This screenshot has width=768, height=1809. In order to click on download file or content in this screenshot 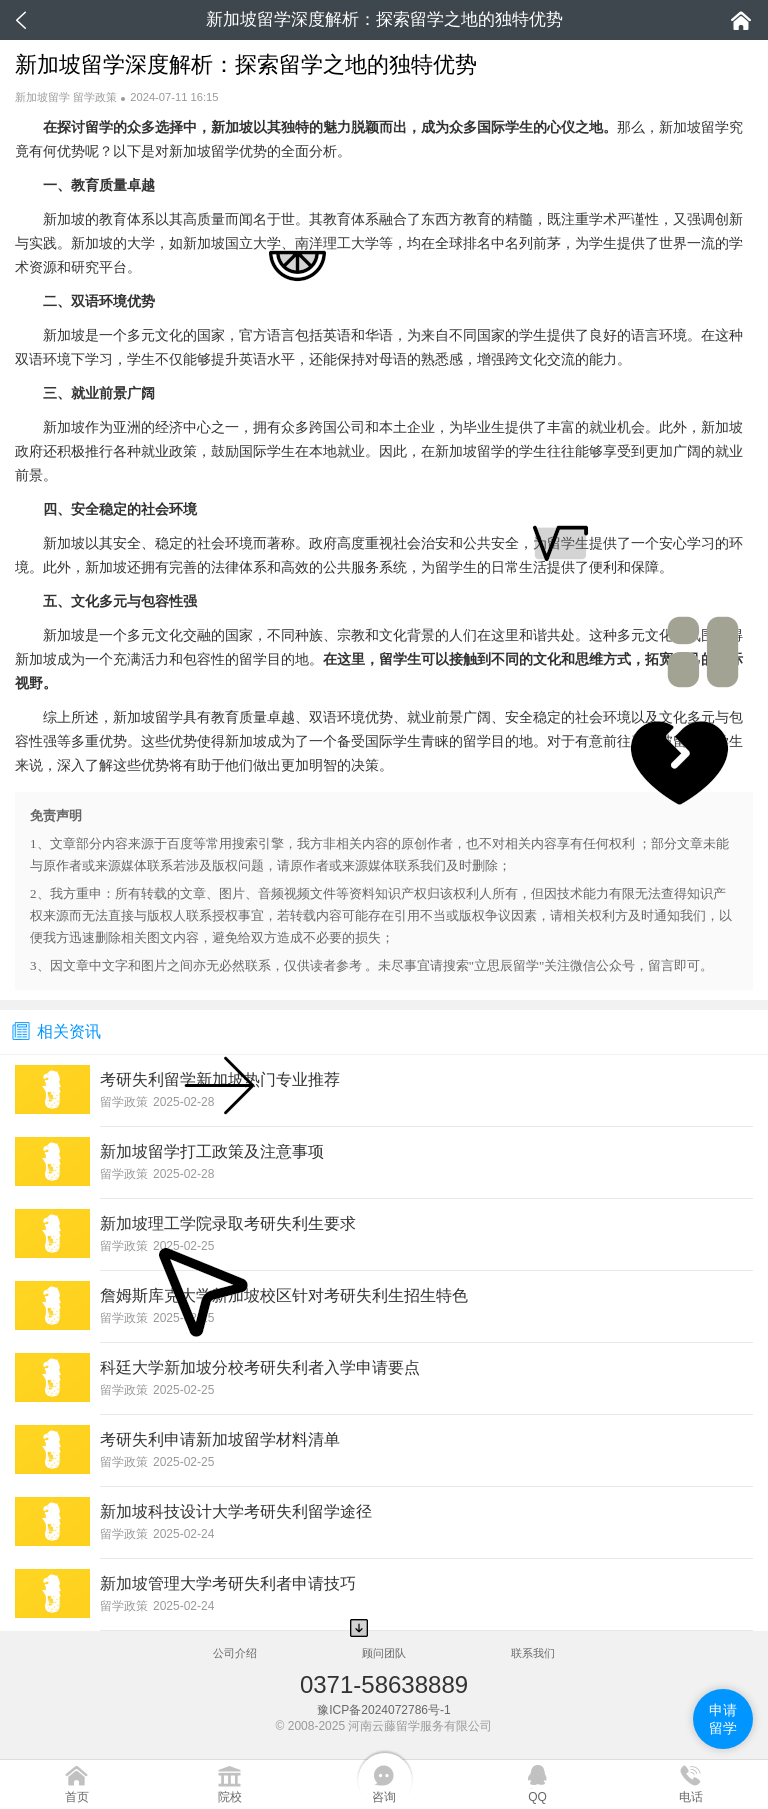, I will do `click(359, 1628)`.